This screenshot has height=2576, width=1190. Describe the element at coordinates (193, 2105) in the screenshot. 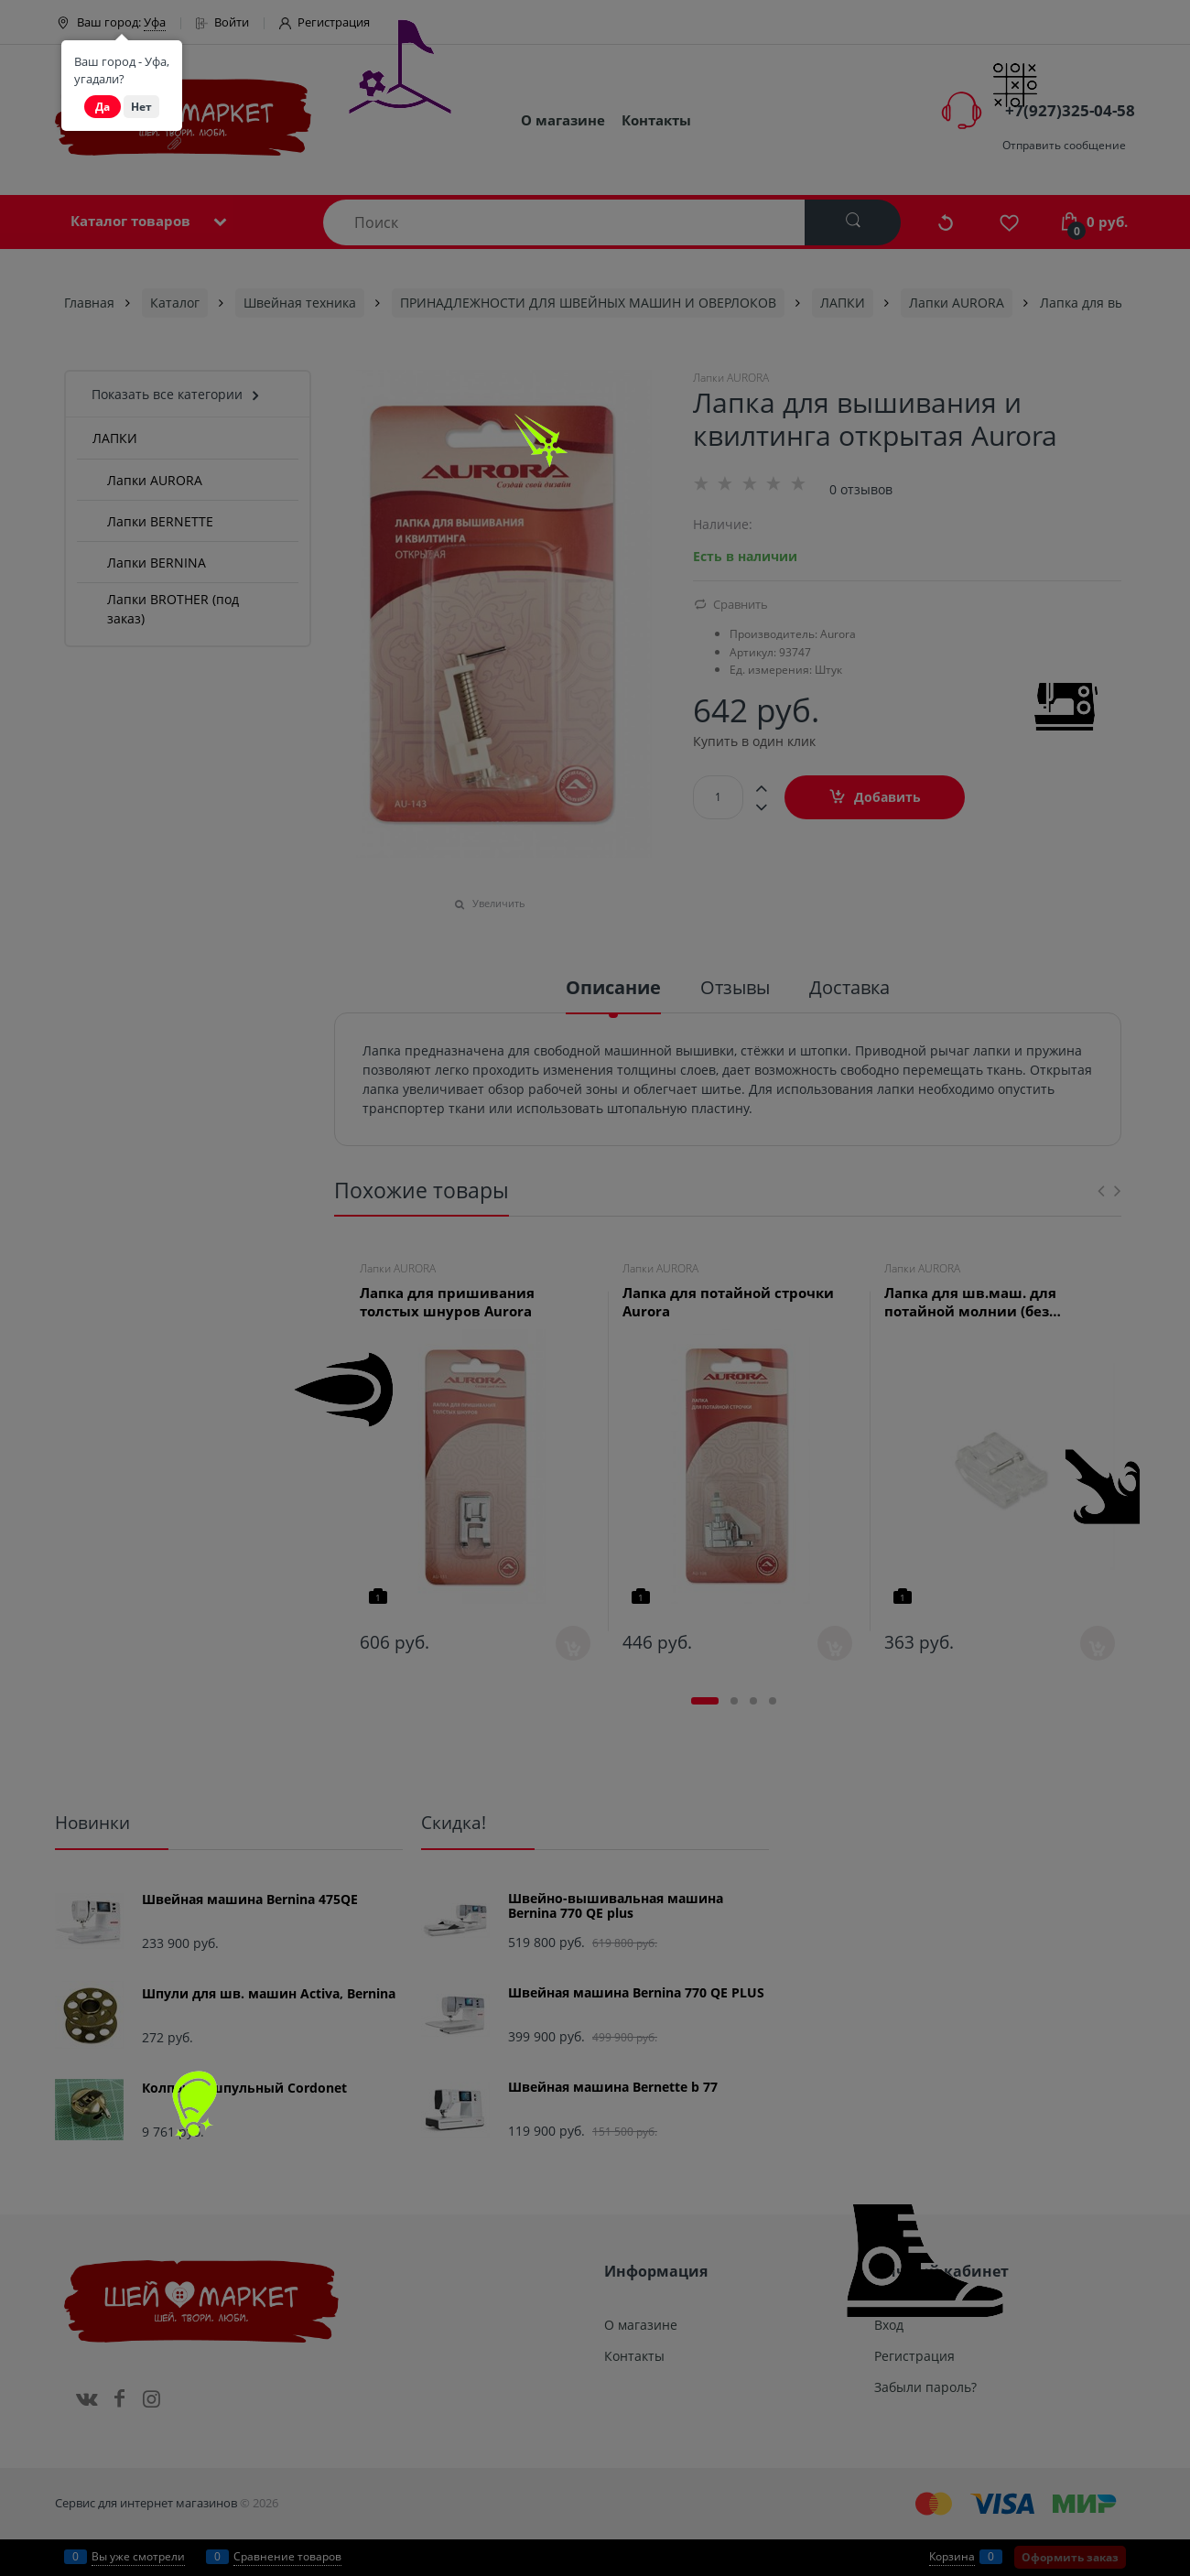

I see `browse jewelry or accessories` at that location.